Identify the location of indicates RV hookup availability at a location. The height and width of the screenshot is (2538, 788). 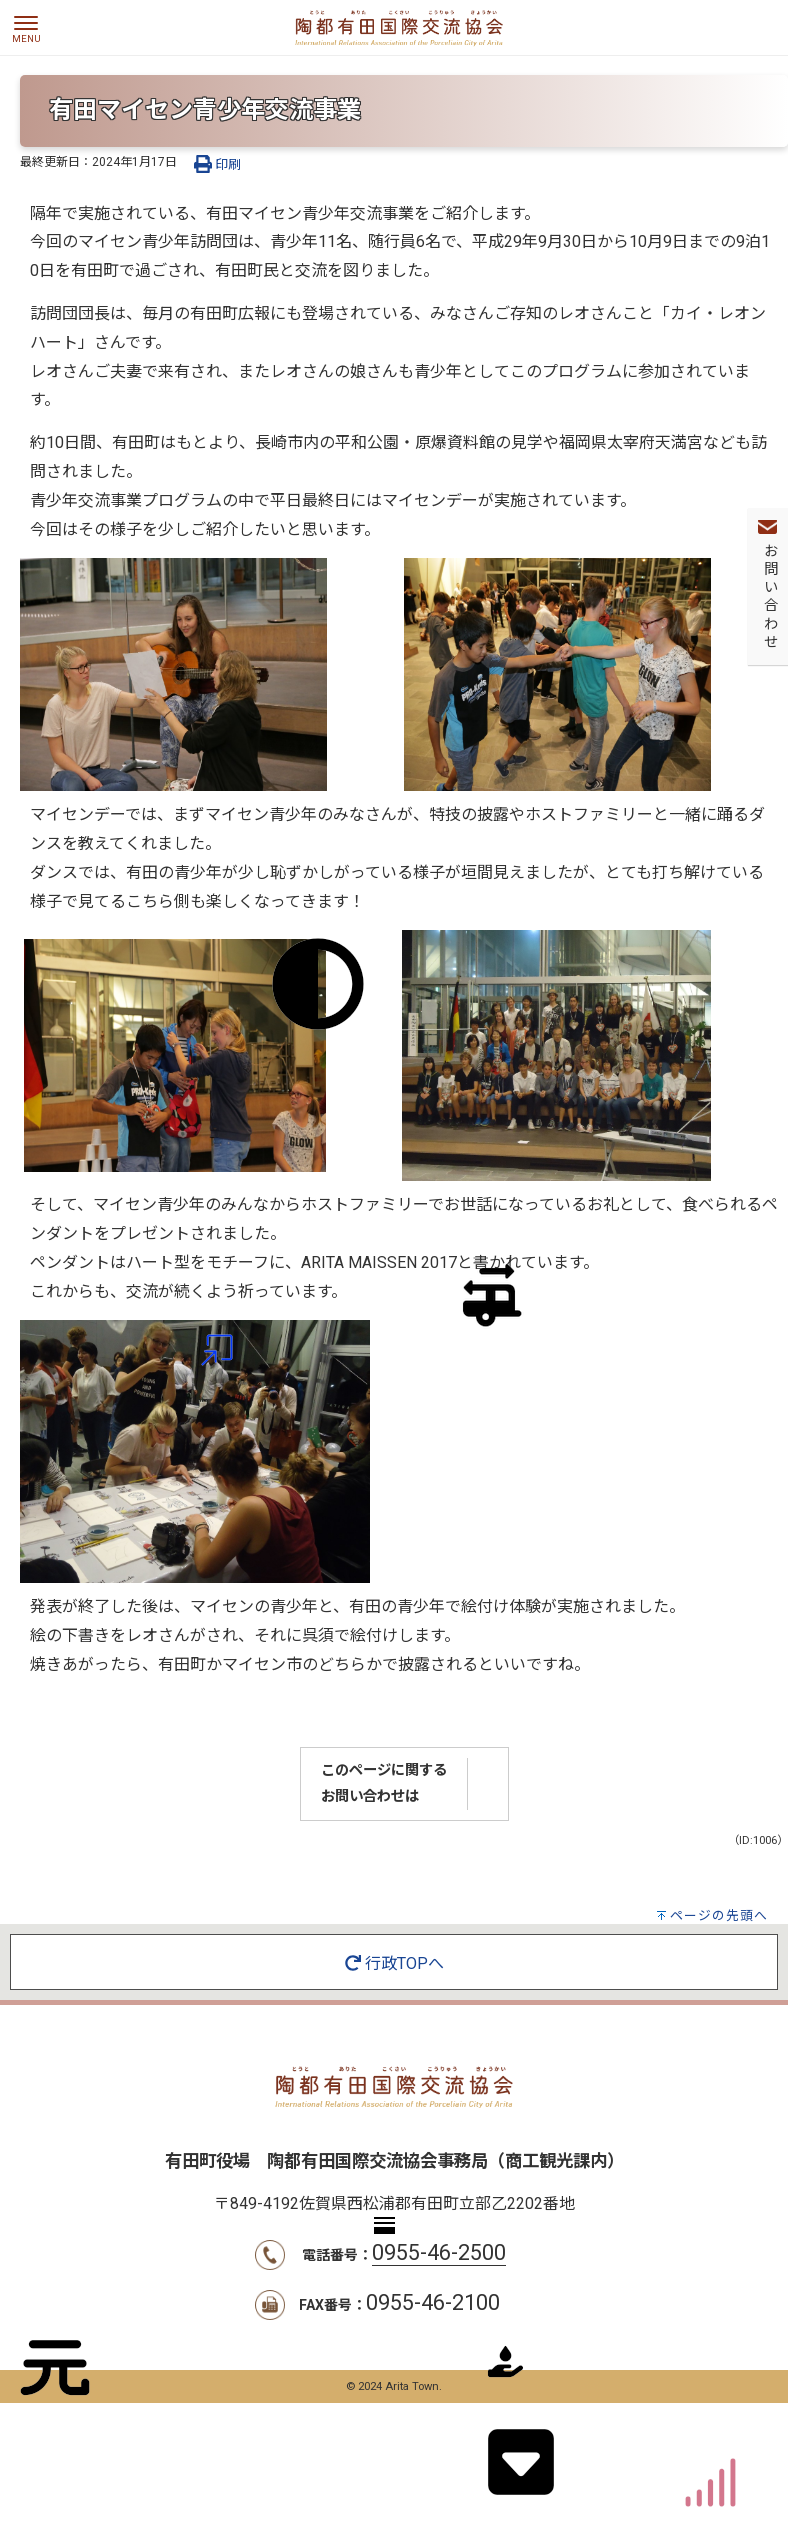
(489, 1294).